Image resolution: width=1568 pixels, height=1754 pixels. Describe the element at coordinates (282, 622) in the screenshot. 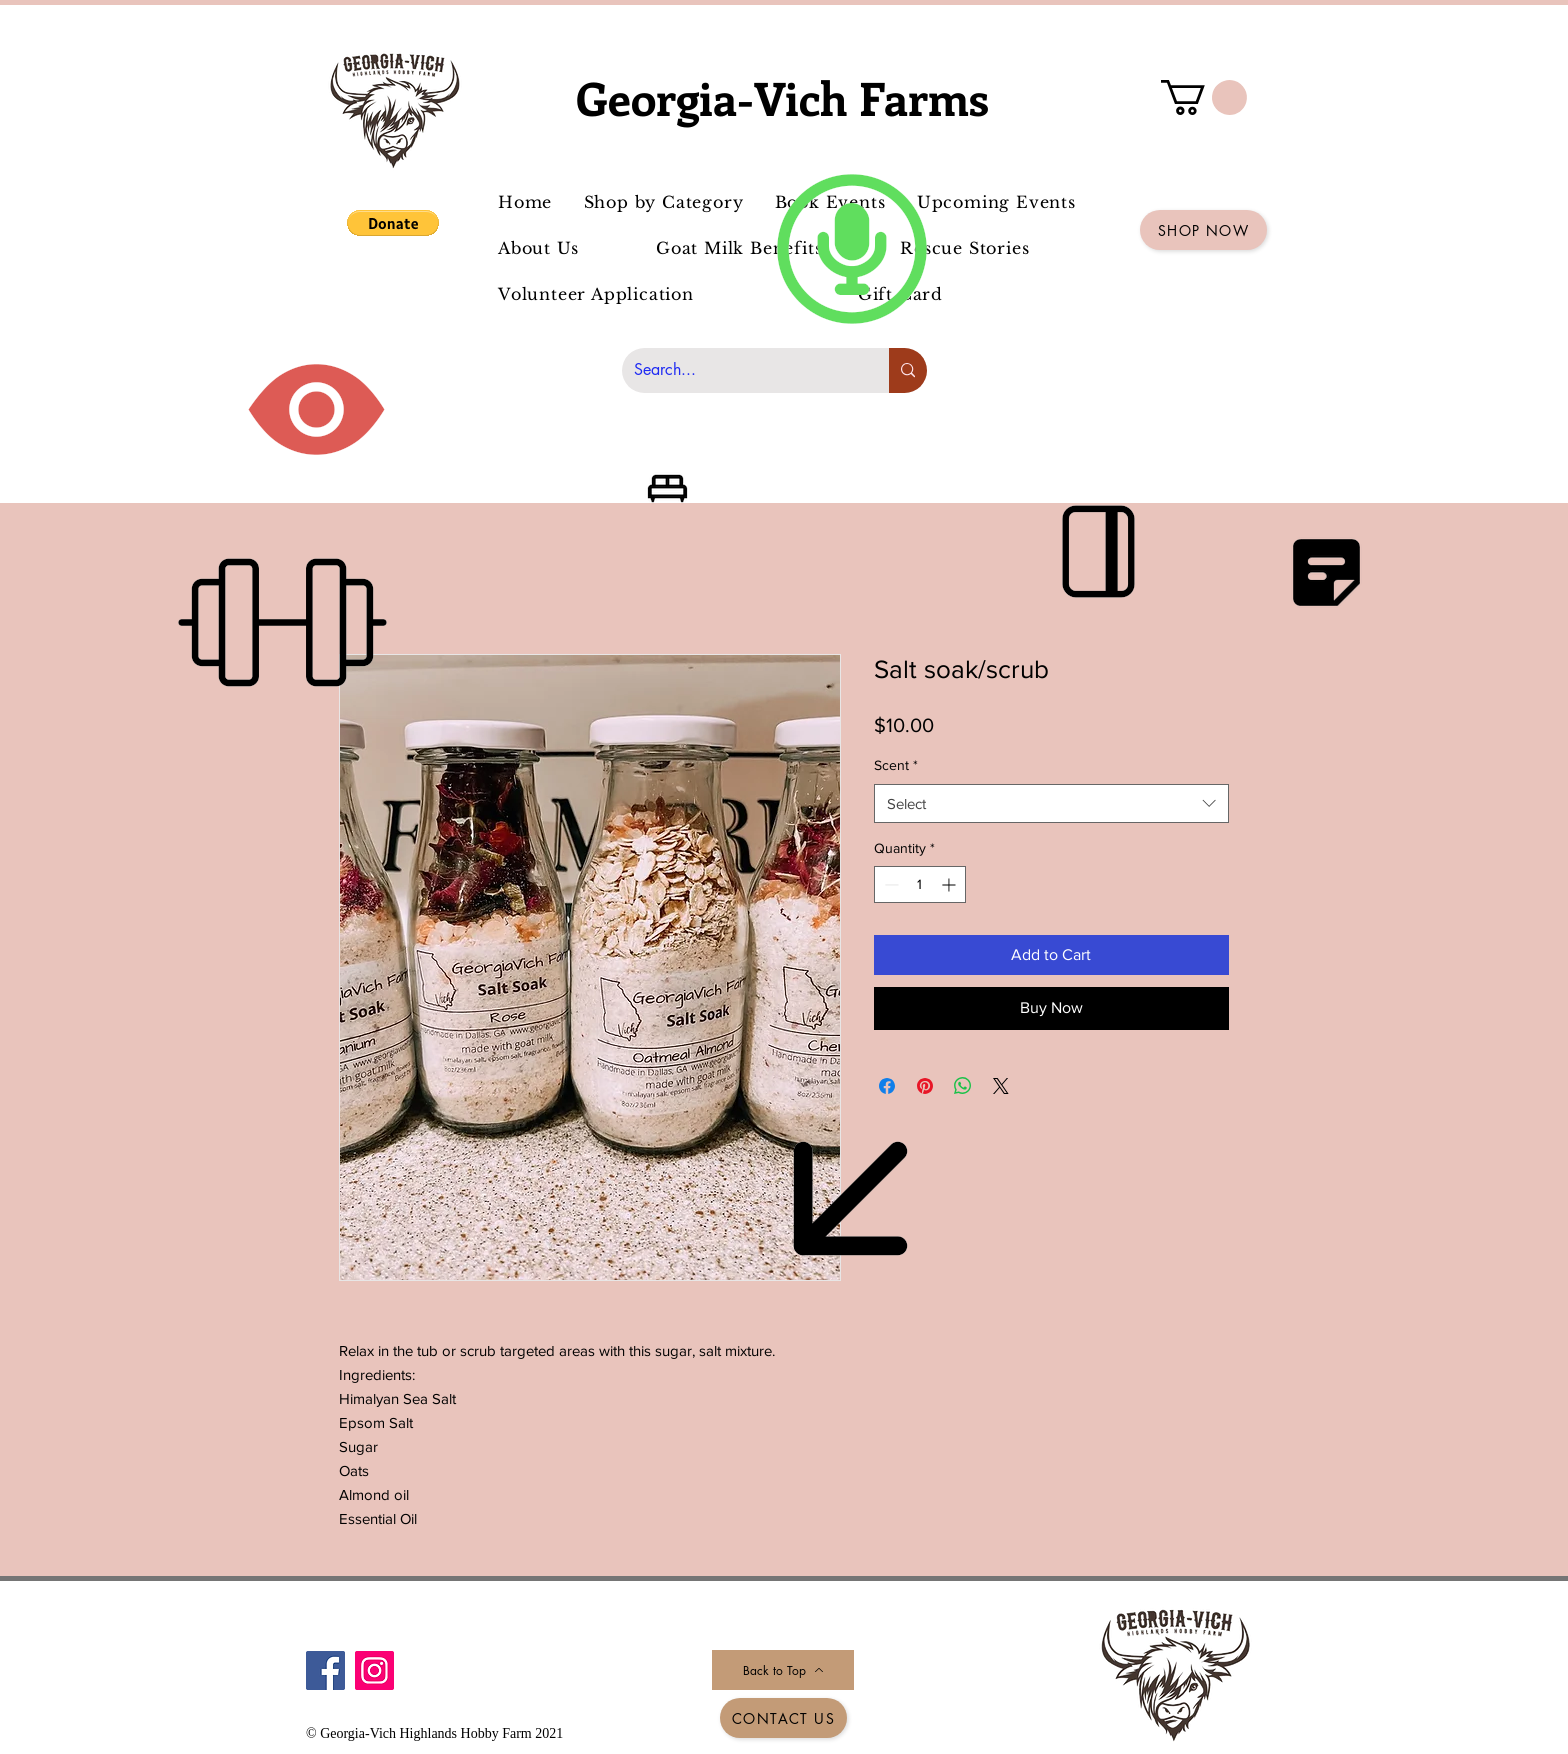

I see `access workout or fitness features` at that location.